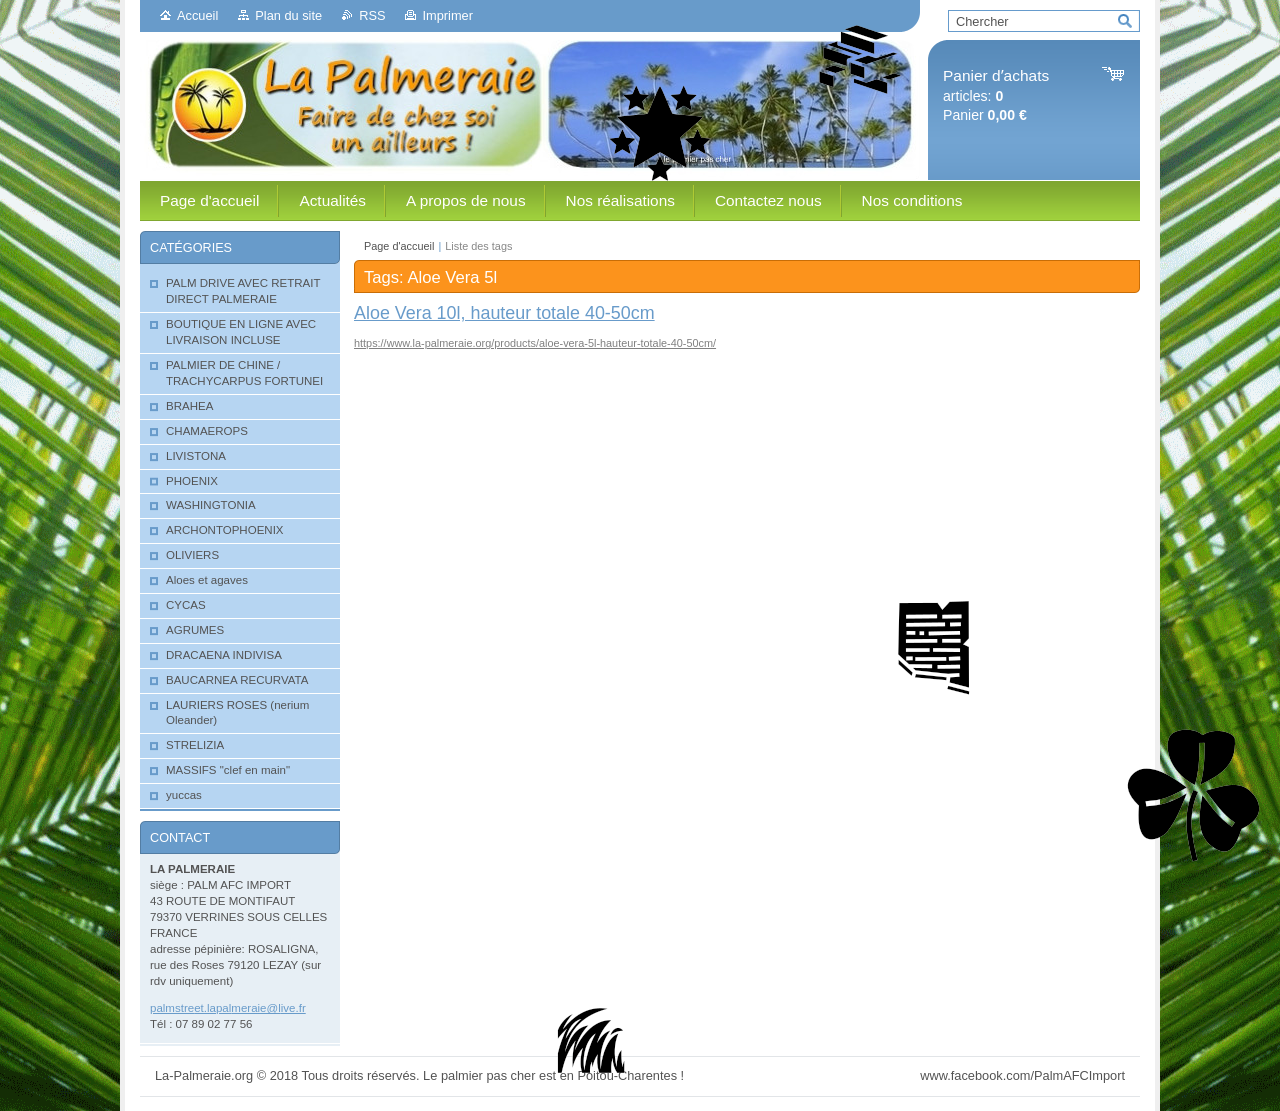 Image resolution: width=1280 pixels, height=1111 pixels. I want to click on activate fire wave attack or ability, so click(590, 1039).